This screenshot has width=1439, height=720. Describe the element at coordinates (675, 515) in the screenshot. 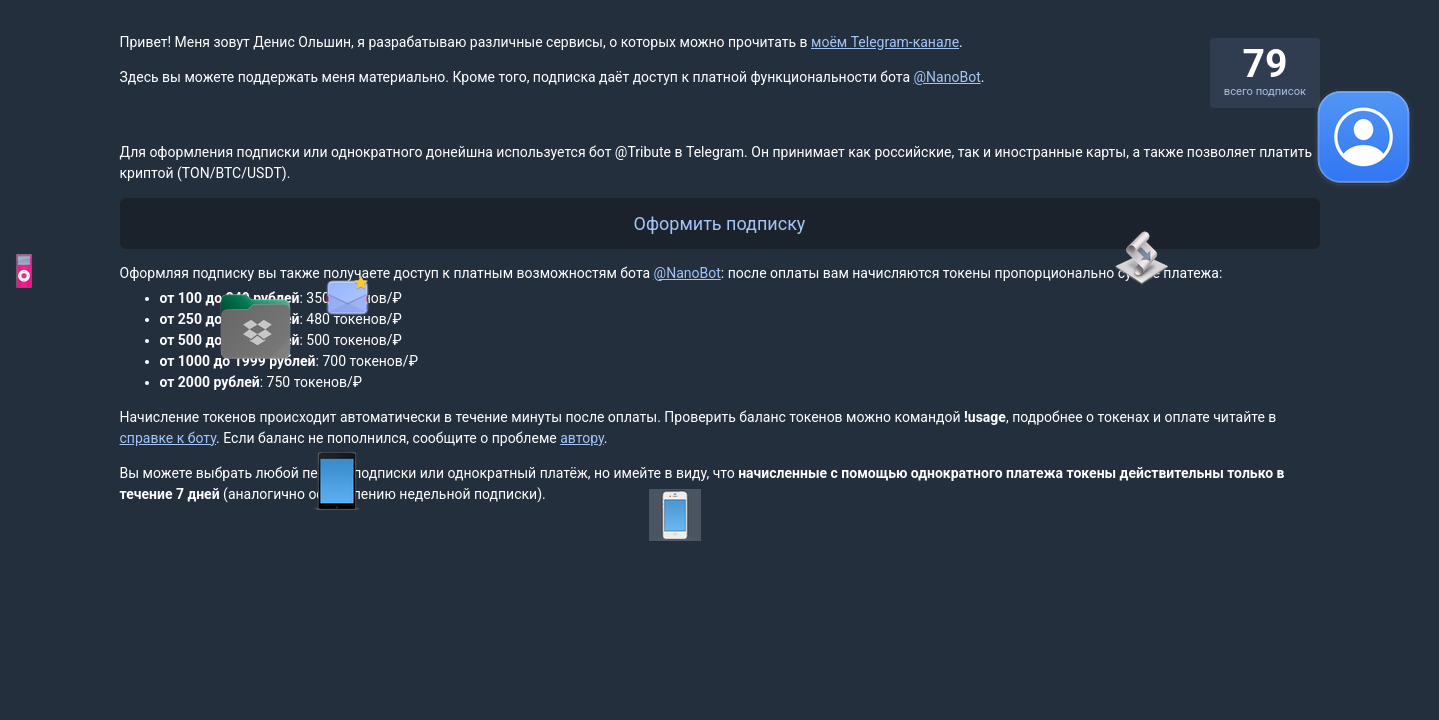

I see `connect or sync a white iPhone device` at that location.